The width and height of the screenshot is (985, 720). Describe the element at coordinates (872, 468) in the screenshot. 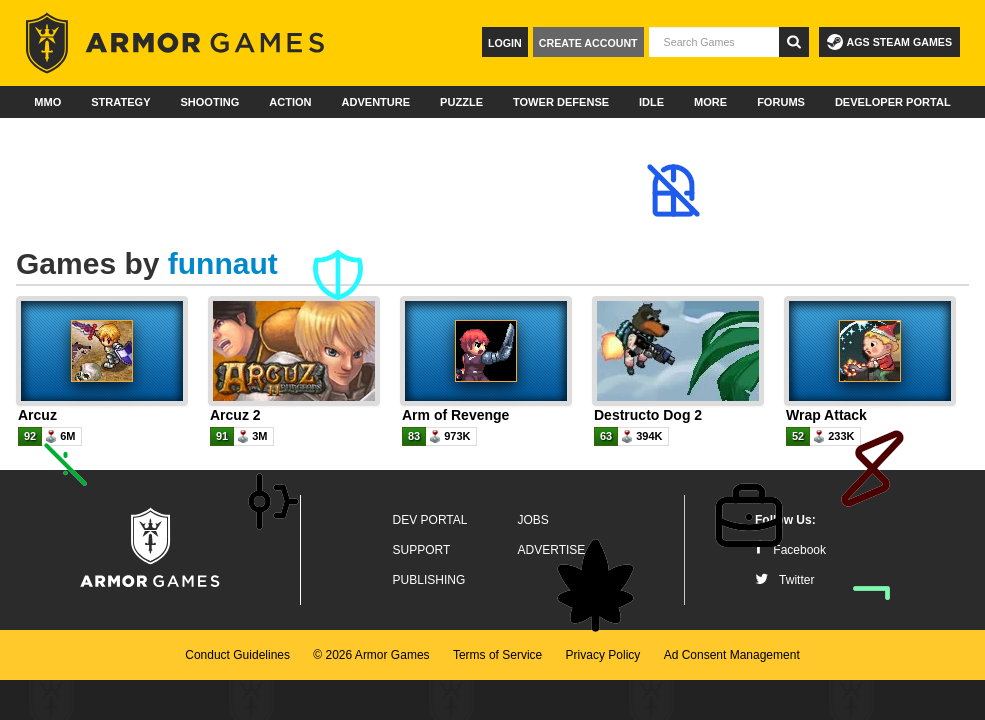

I see `access THORChain cryptocurrency services` at that location.